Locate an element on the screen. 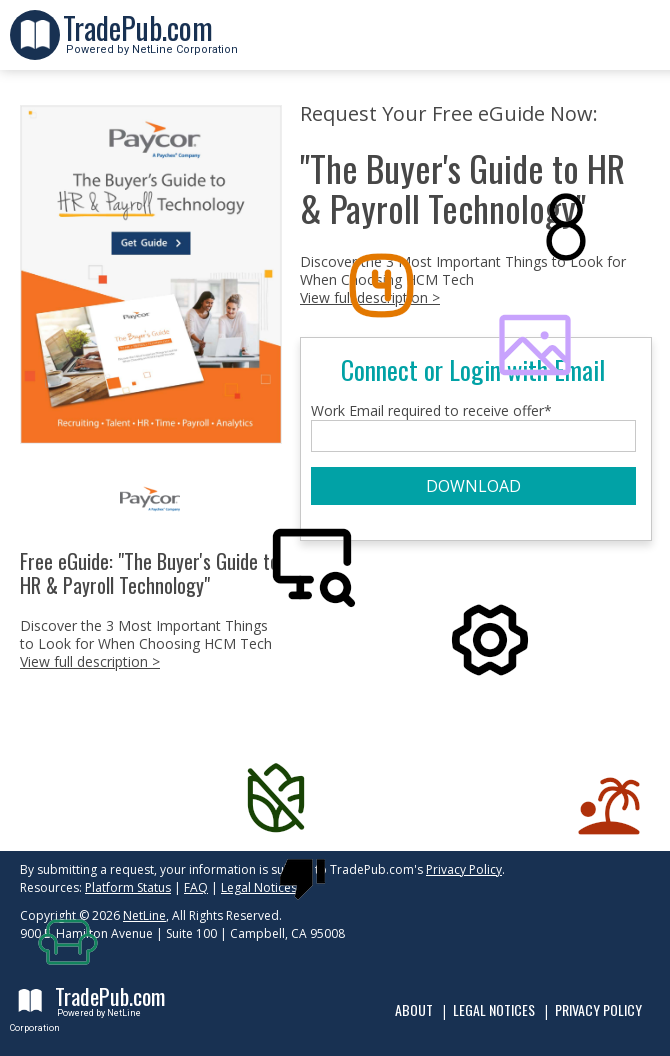 Image resolution: width=670 pixels, height=1056 pixels. indicates the number eight in a sequence or list is located at coordinates (566, 227).